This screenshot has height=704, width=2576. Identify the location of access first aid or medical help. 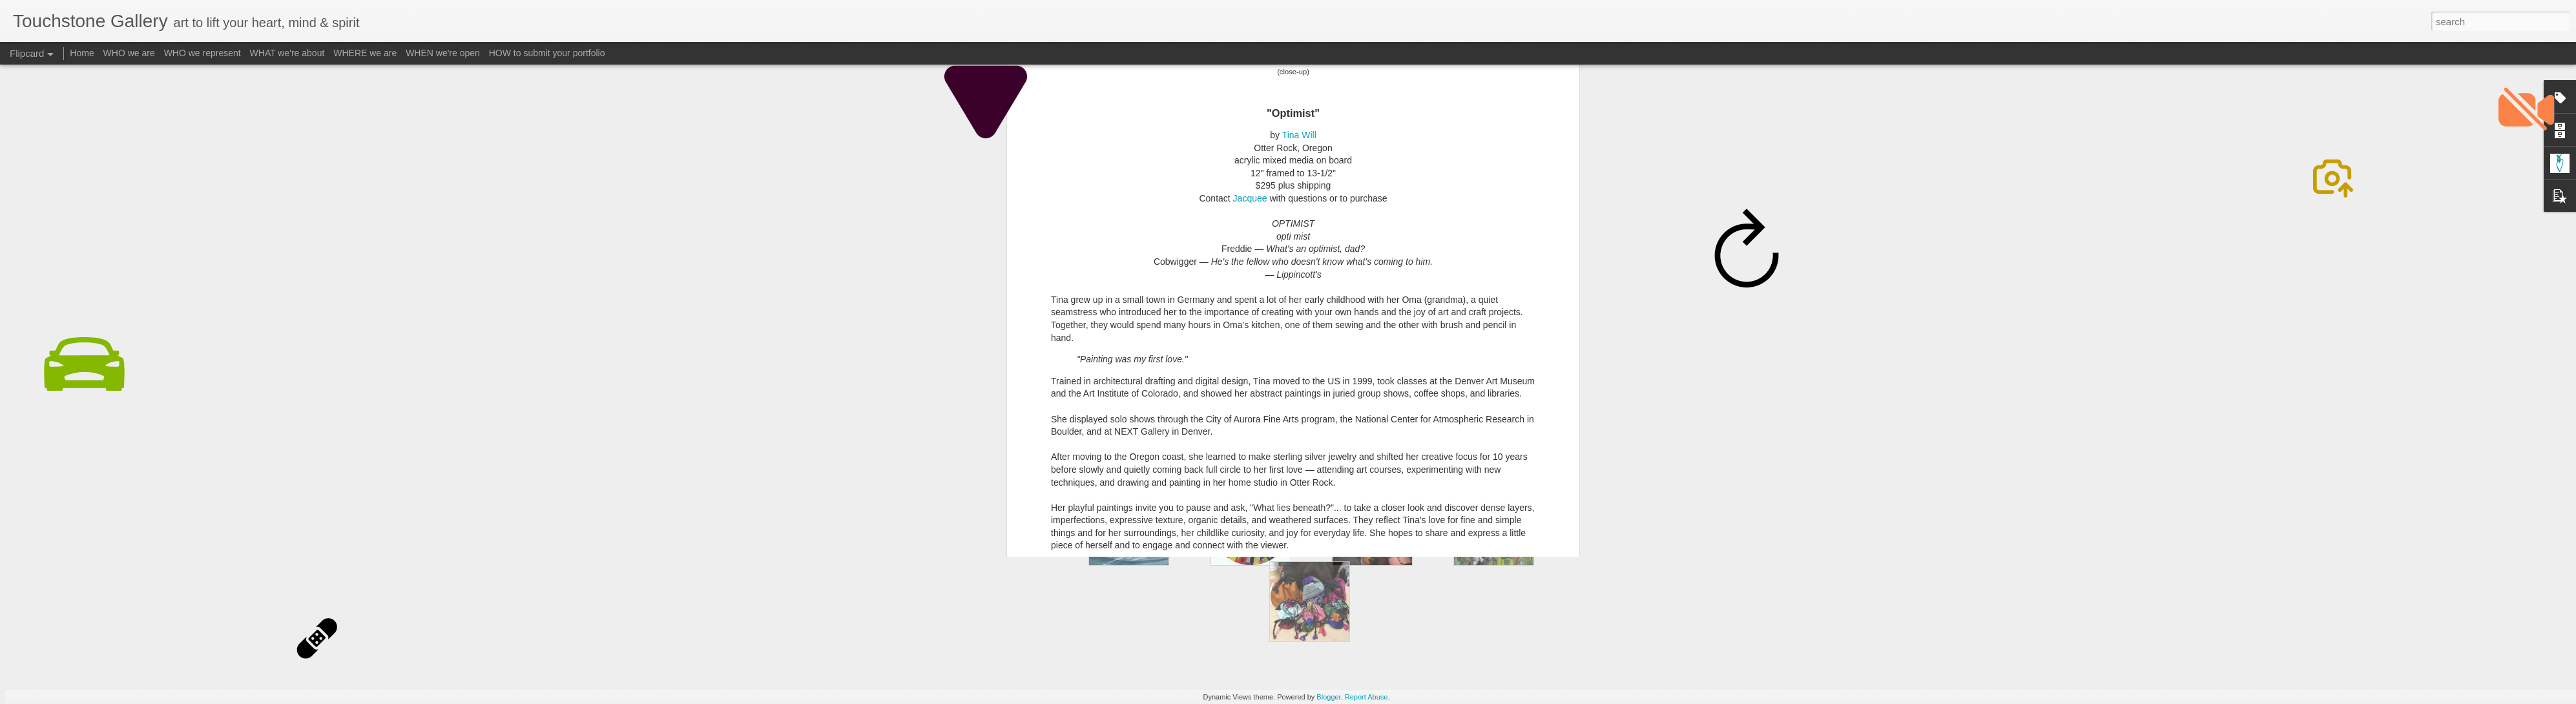
(317, 638).